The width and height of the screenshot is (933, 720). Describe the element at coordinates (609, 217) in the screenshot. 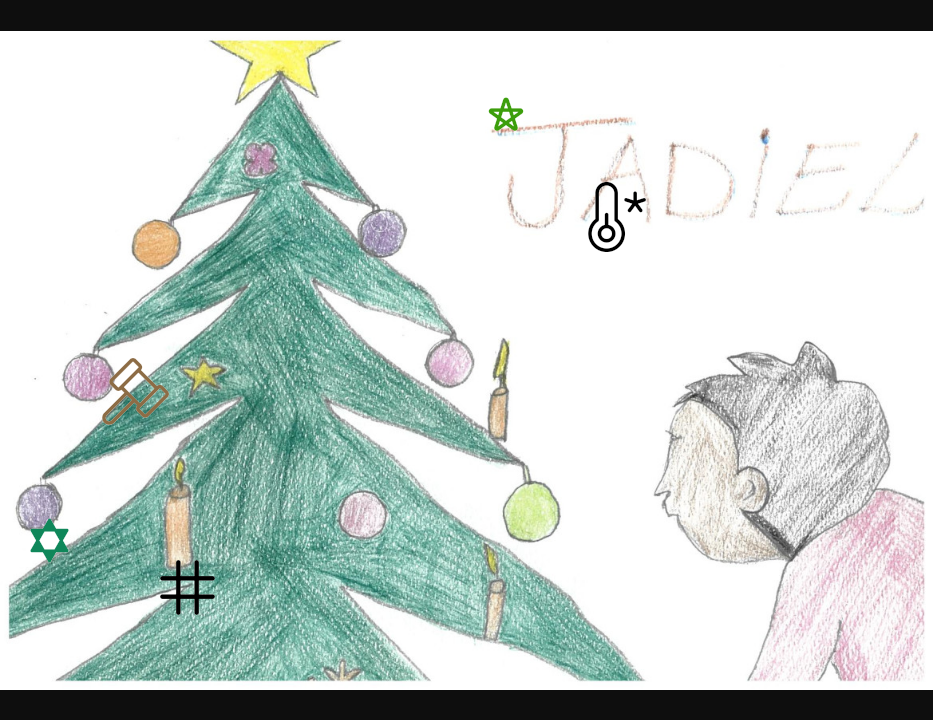

I see `indicates low temperature or cold conditions` at that location.